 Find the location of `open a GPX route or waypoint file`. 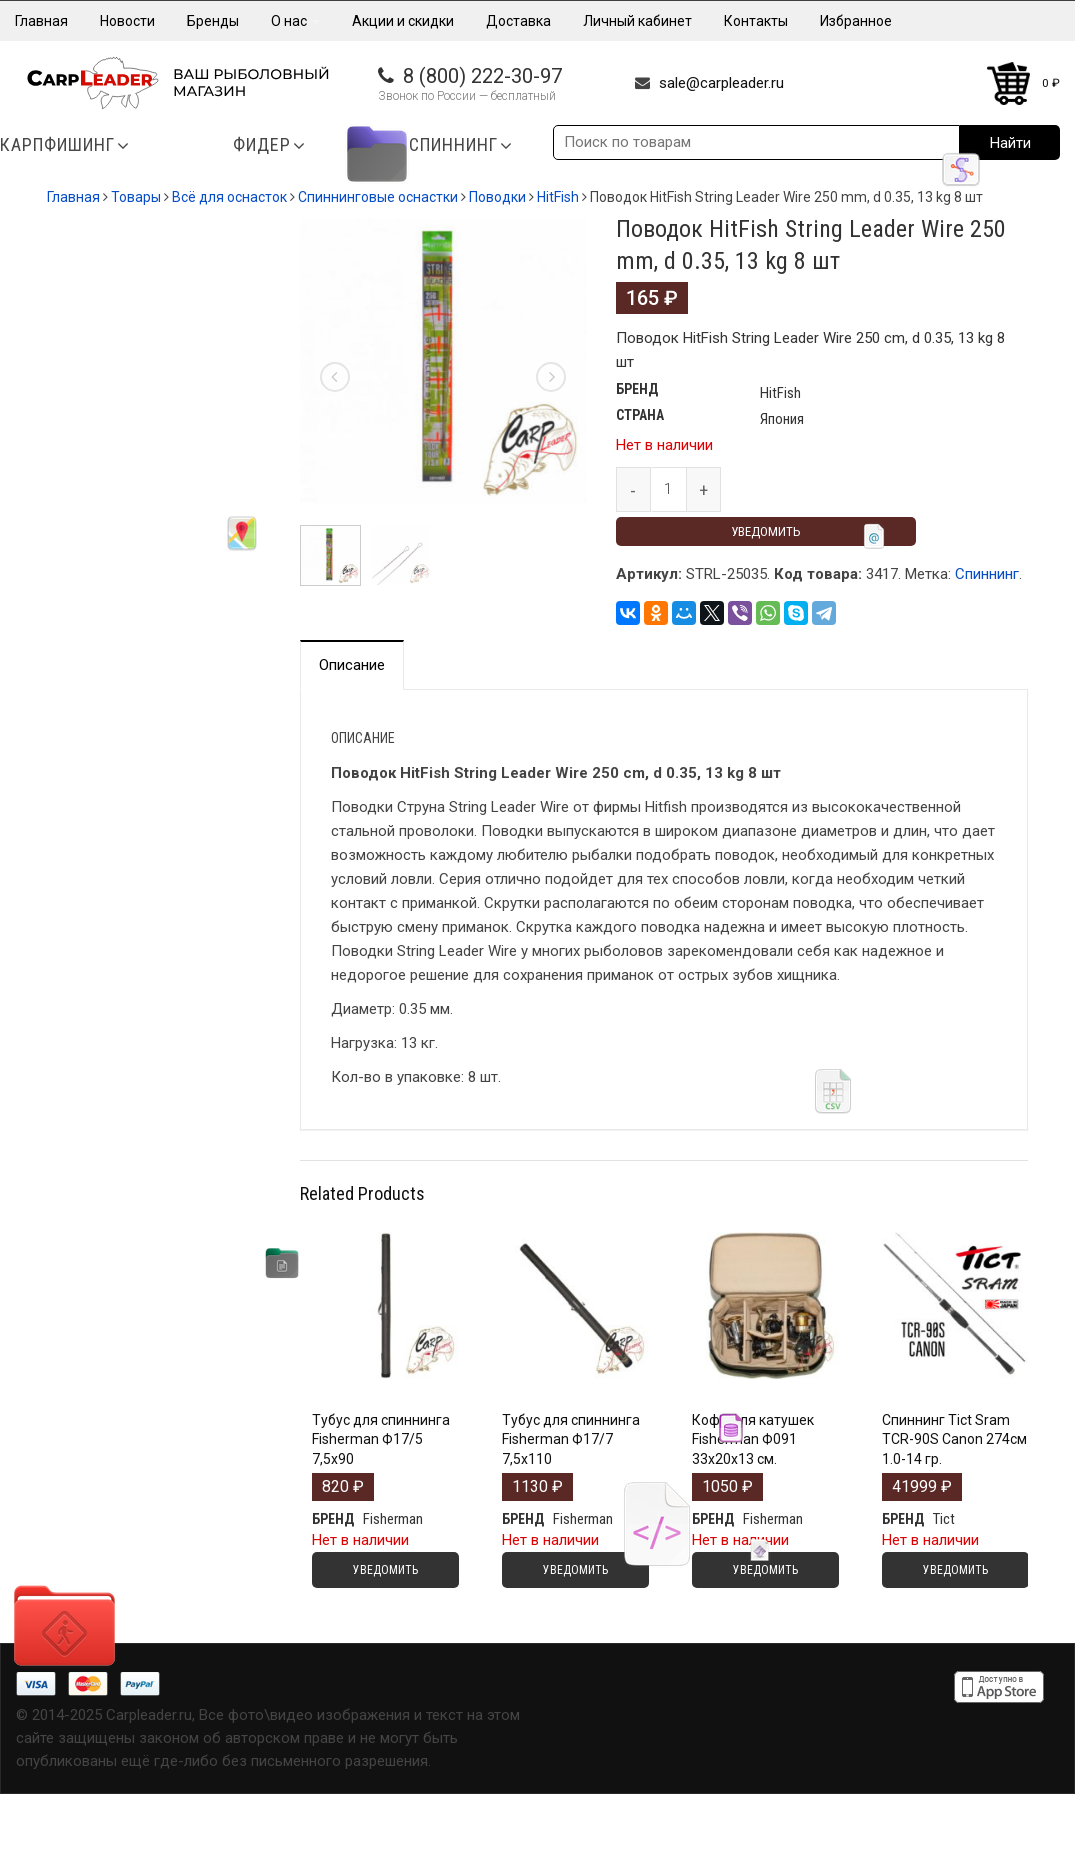

open a GPX route or waypoint file is located at coordinates (242, 533).